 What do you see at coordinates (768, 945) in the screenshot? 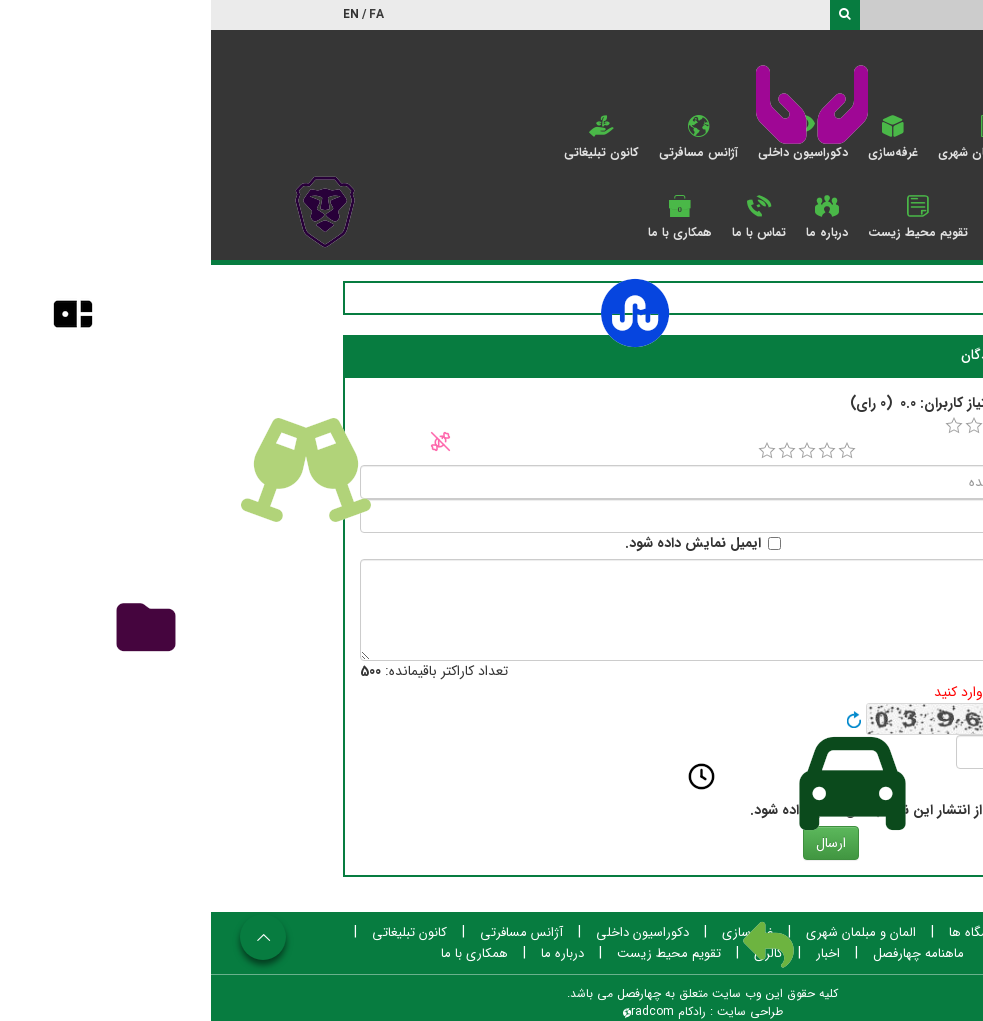
I see `reply to a message` at bounding box center [768, 945].